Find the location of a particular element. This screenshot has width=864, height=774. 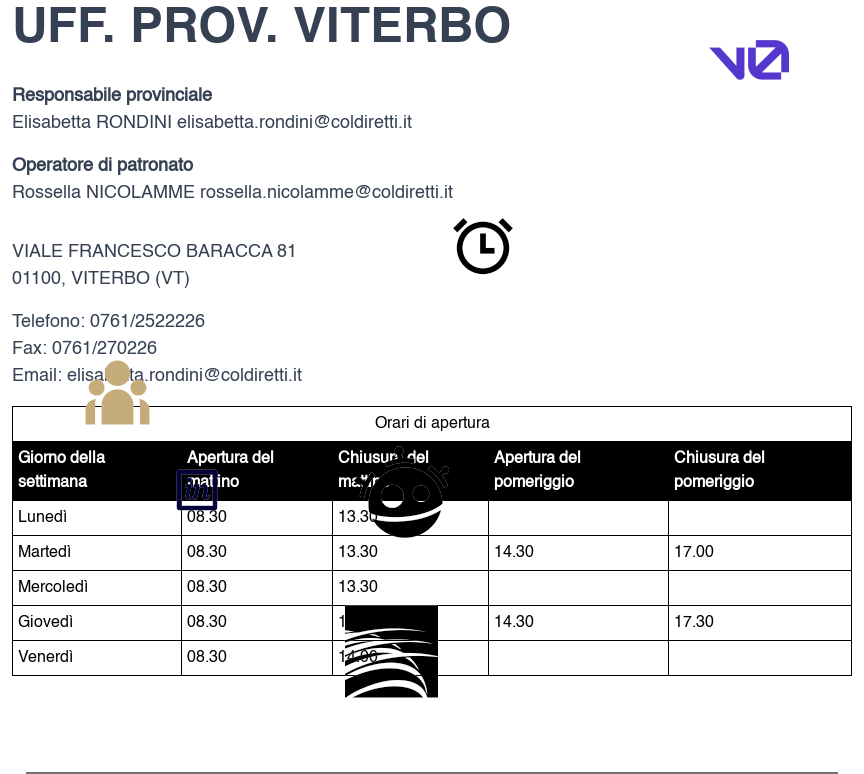

open the Copa Airlines app is located at coordinates (391, 651).